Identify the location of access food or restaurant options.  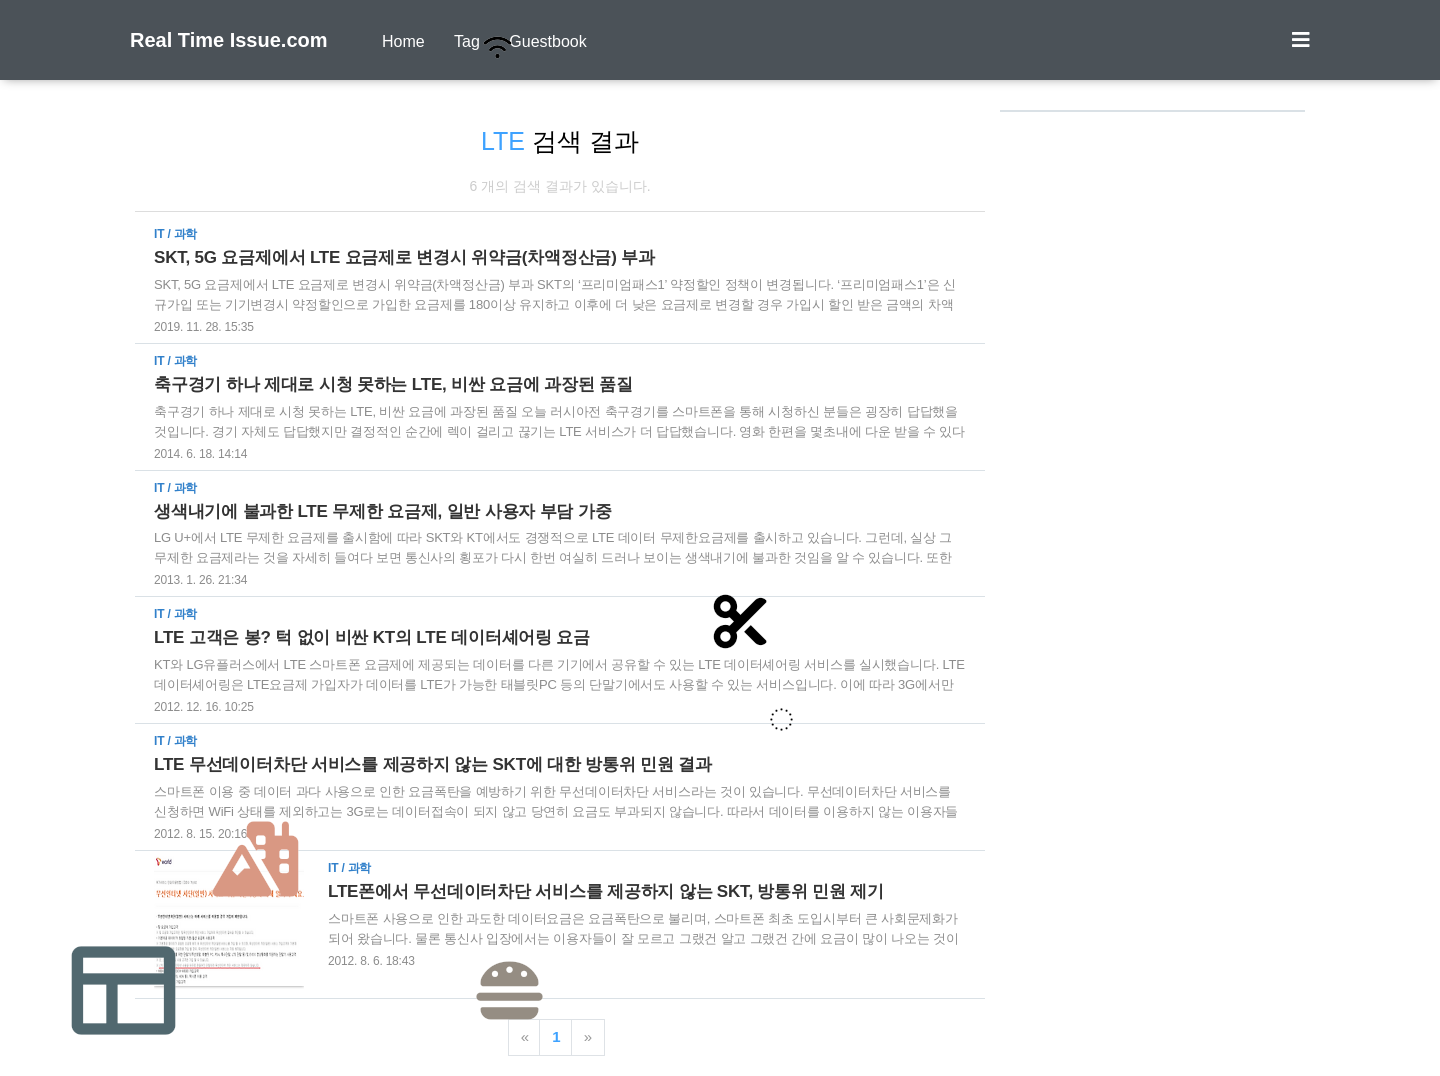
(509, 990).